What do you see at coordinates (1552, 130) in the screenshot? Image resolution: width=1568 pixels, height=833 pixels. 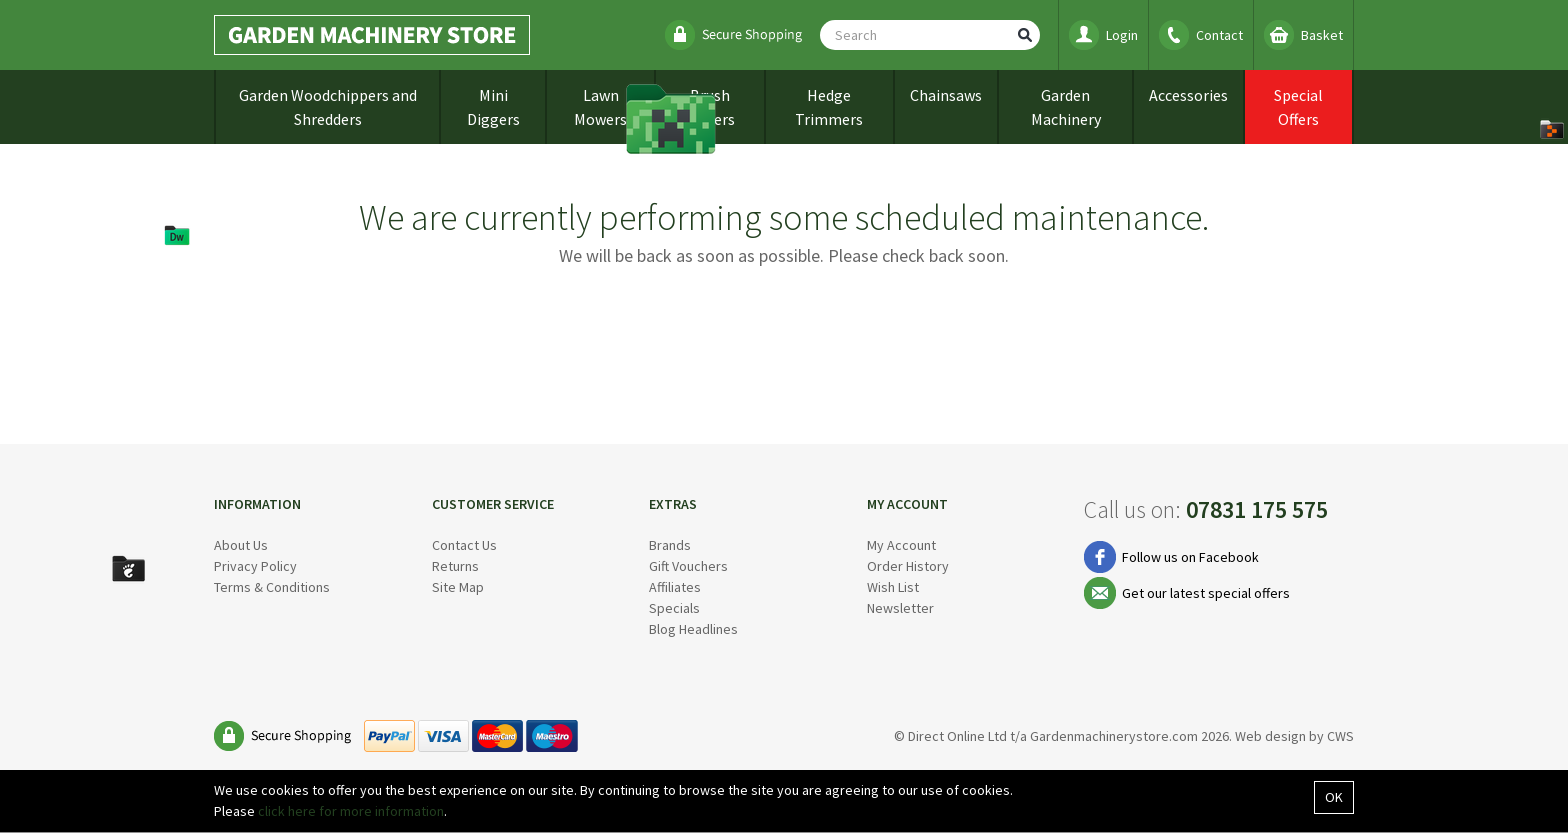 I see `open replit project folder` at bounding box center [1552, 130].